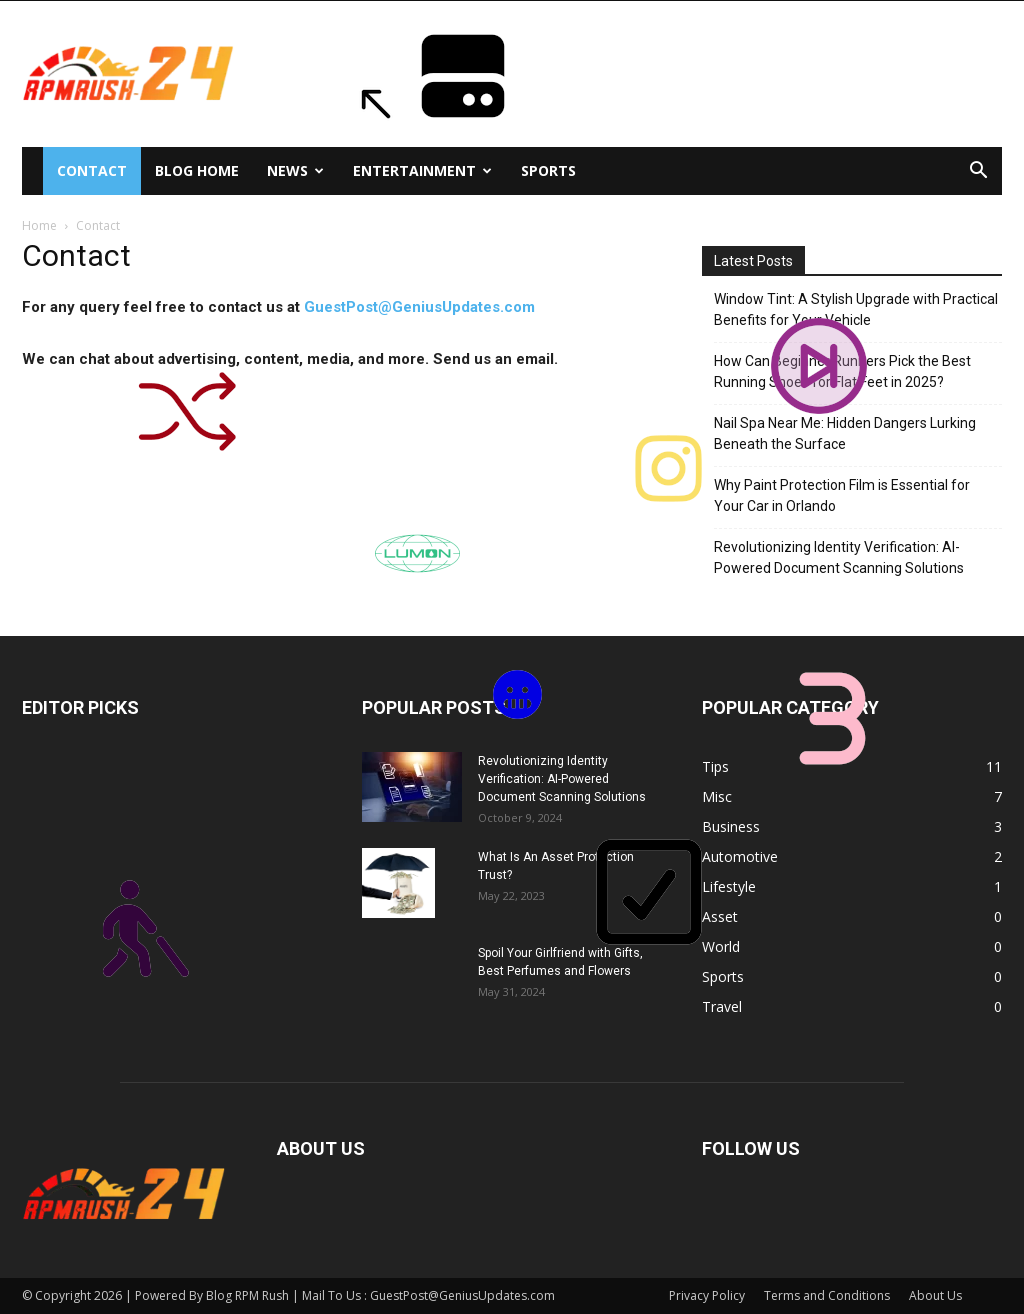 The image size is (1024, 1314). Describe the element at coordinates (417, 553) in the screenshot. I see `lumon industries brand logo` at that location.